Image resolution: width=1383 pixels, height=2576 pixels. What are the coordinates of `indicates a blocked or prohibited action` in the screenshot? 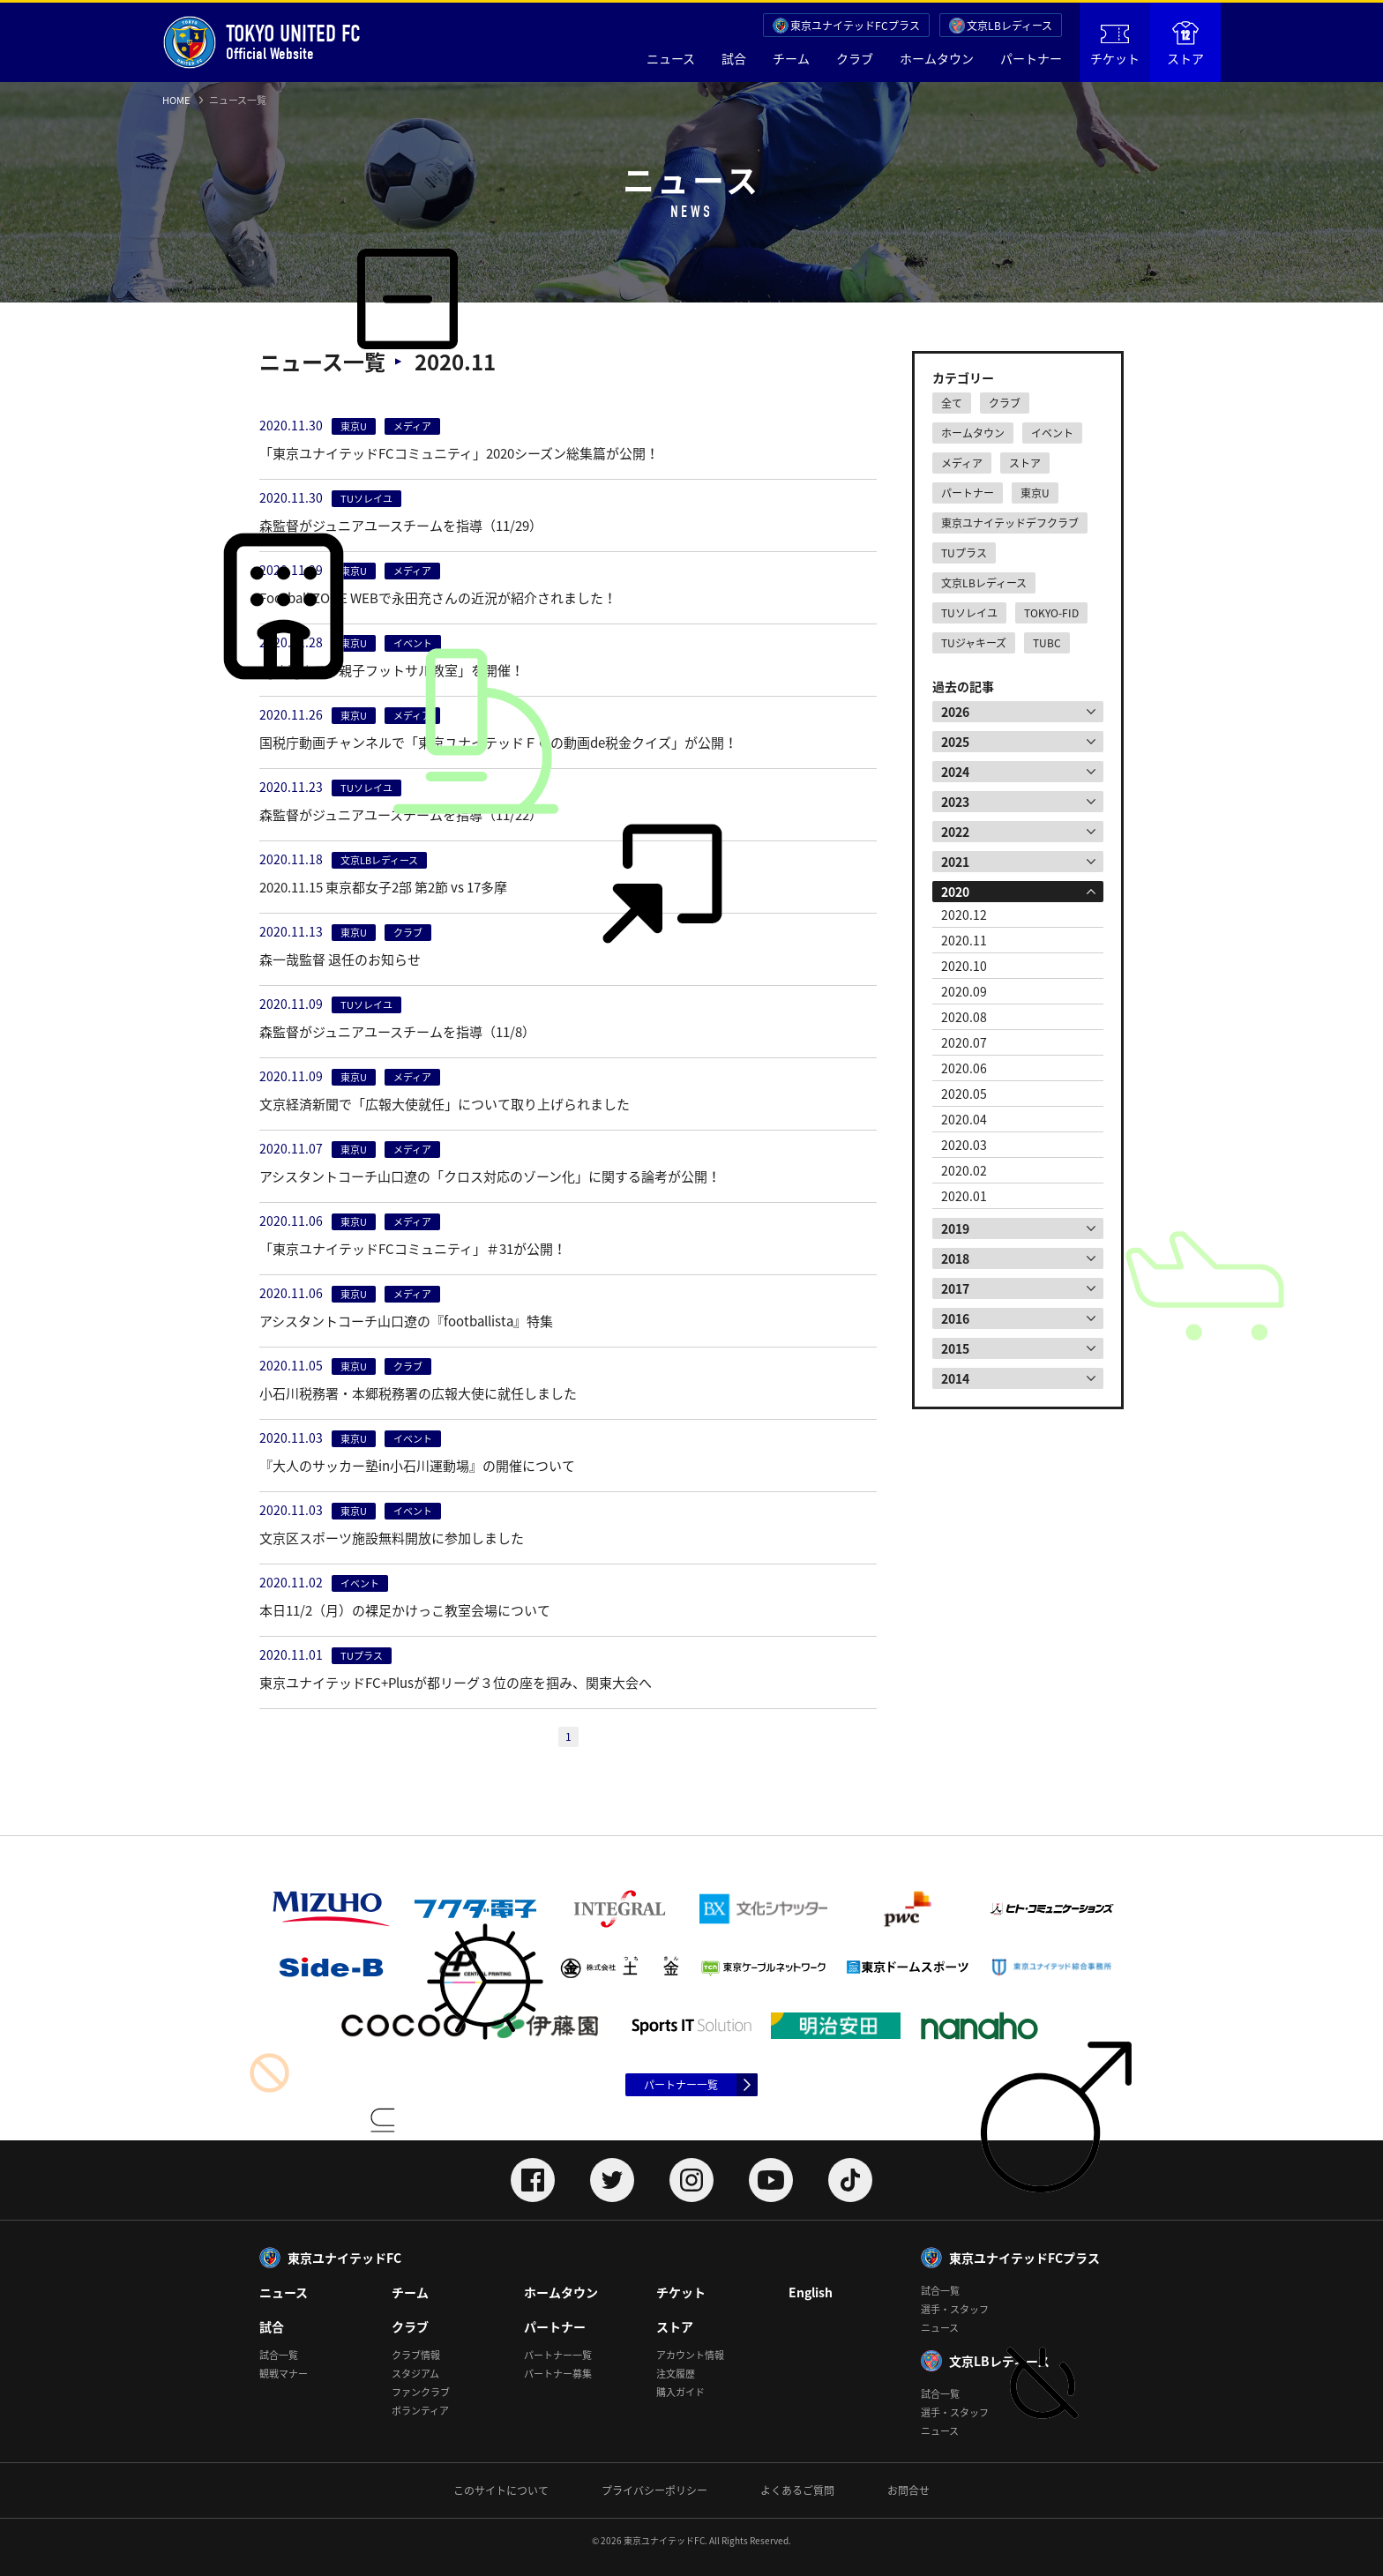 It's located at (269, 2072).